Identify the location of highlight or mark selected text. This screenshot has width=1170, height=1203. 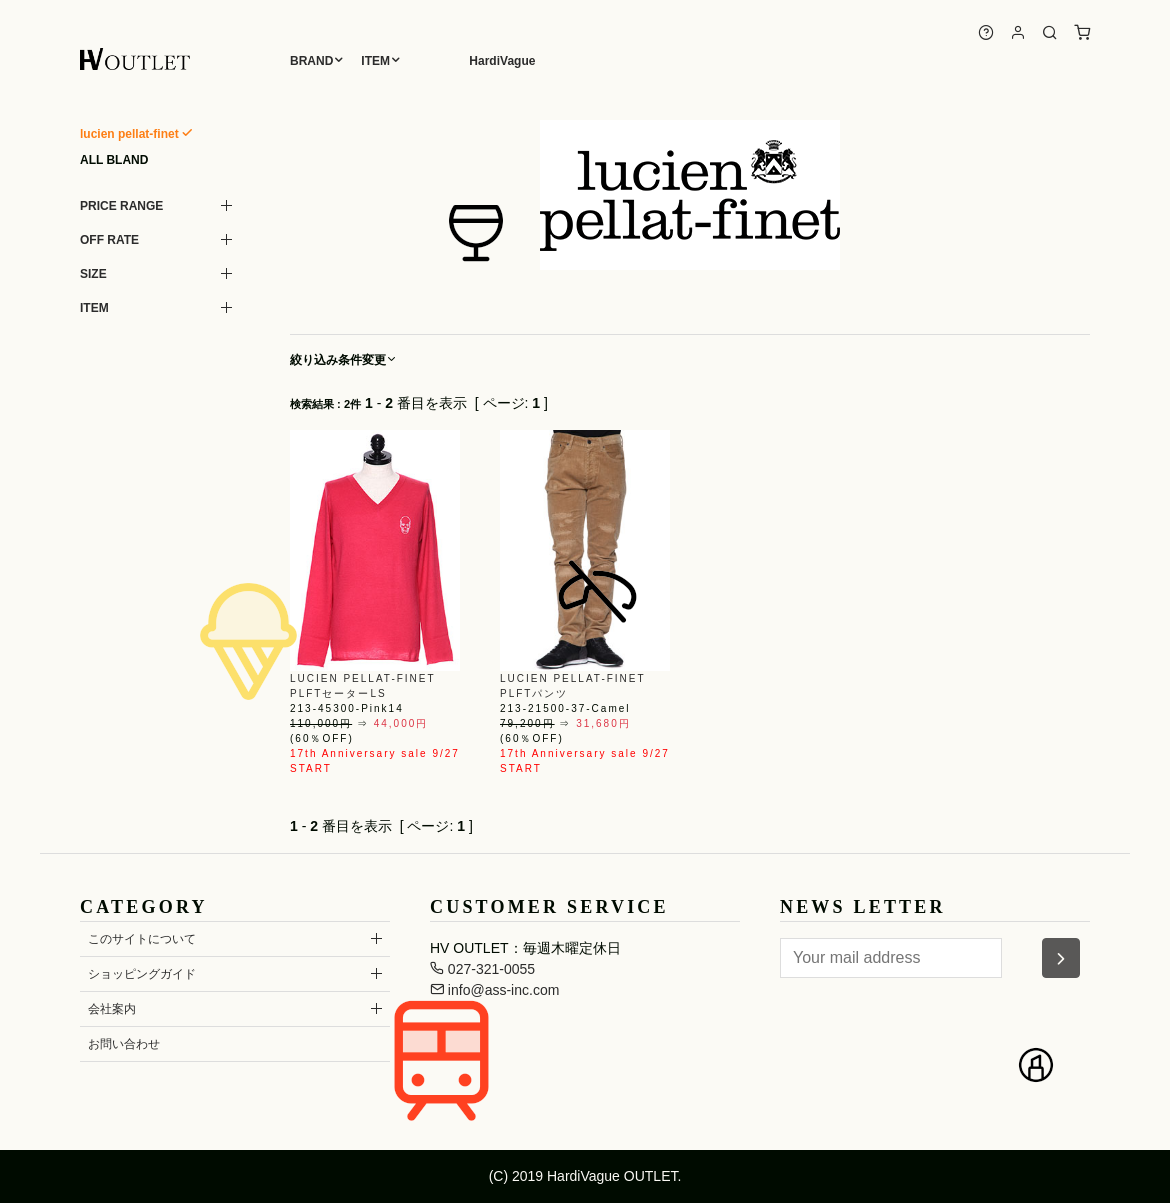
(1036, 1065).